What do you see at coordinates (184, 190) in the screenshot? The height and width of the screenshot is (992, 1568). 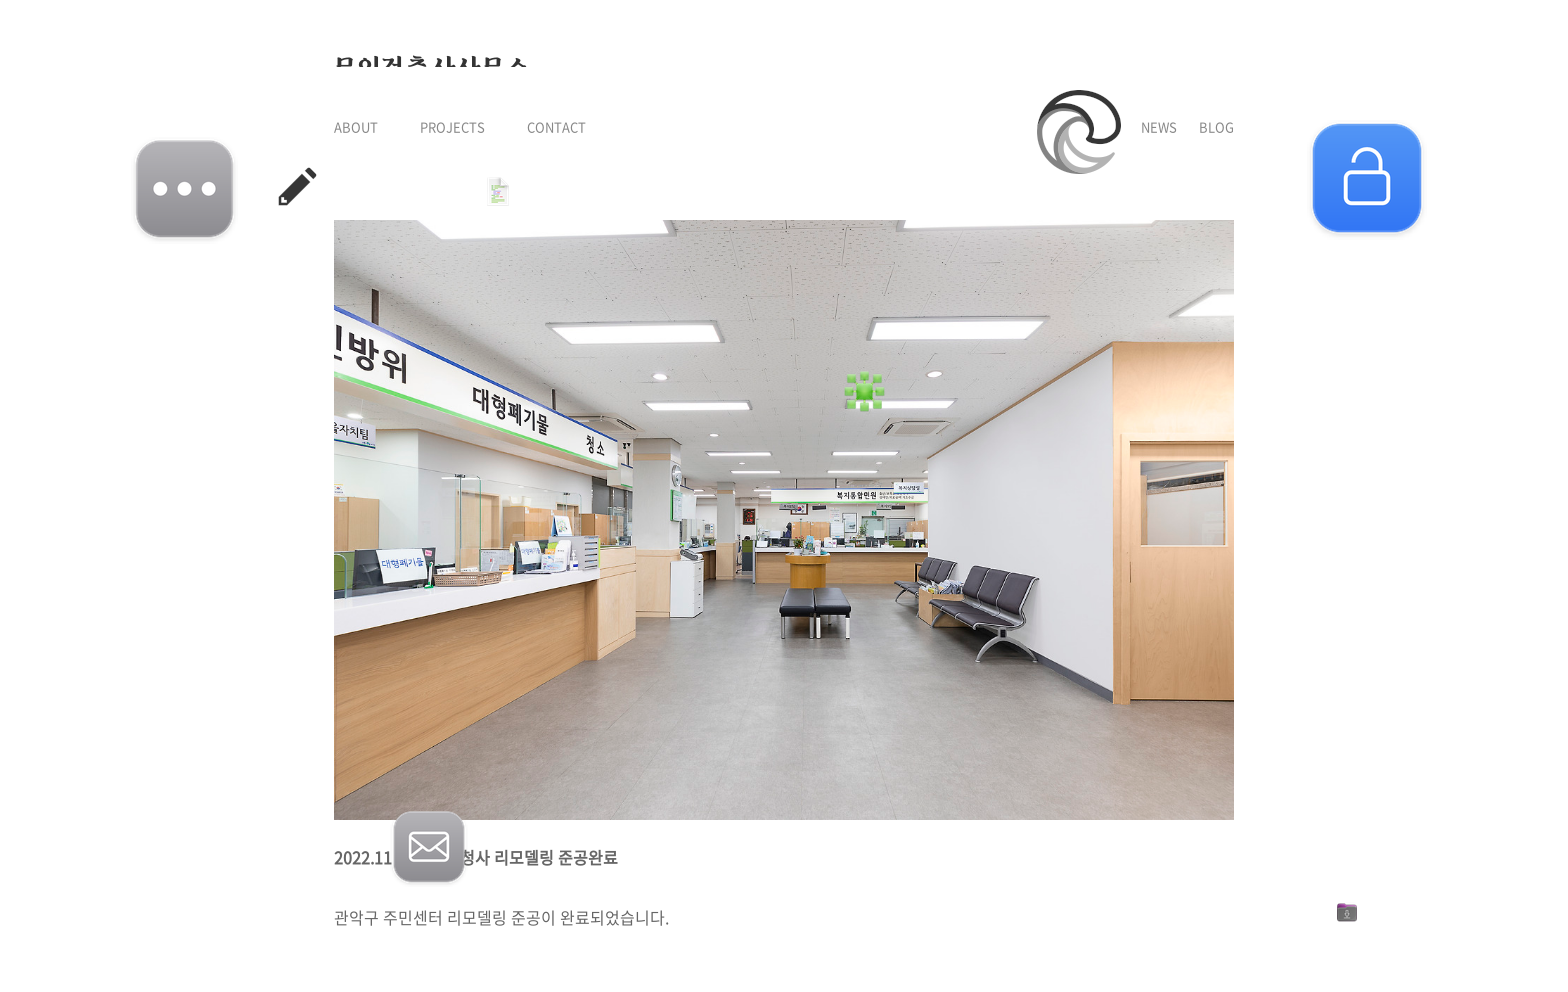 I see `open additional menu options` at bounding box center [184, 190].